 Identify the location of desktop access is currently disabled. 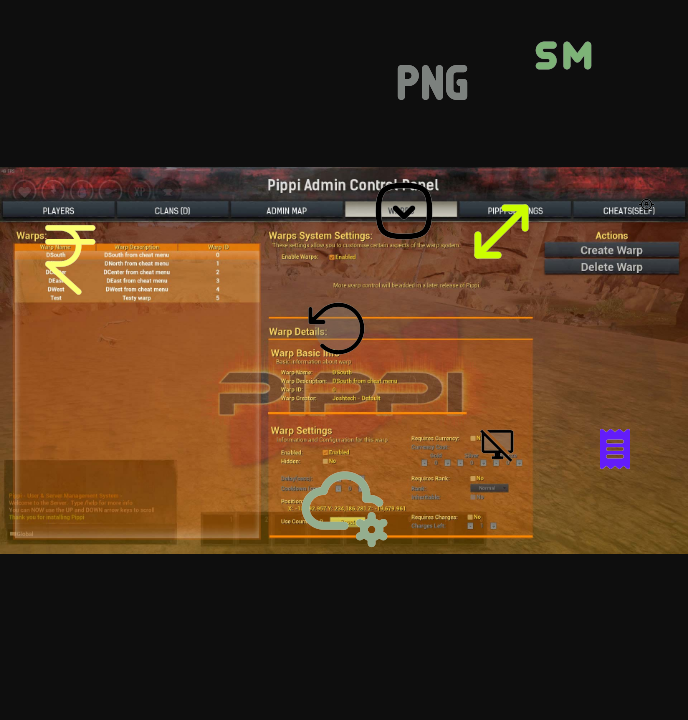
(497, 444).